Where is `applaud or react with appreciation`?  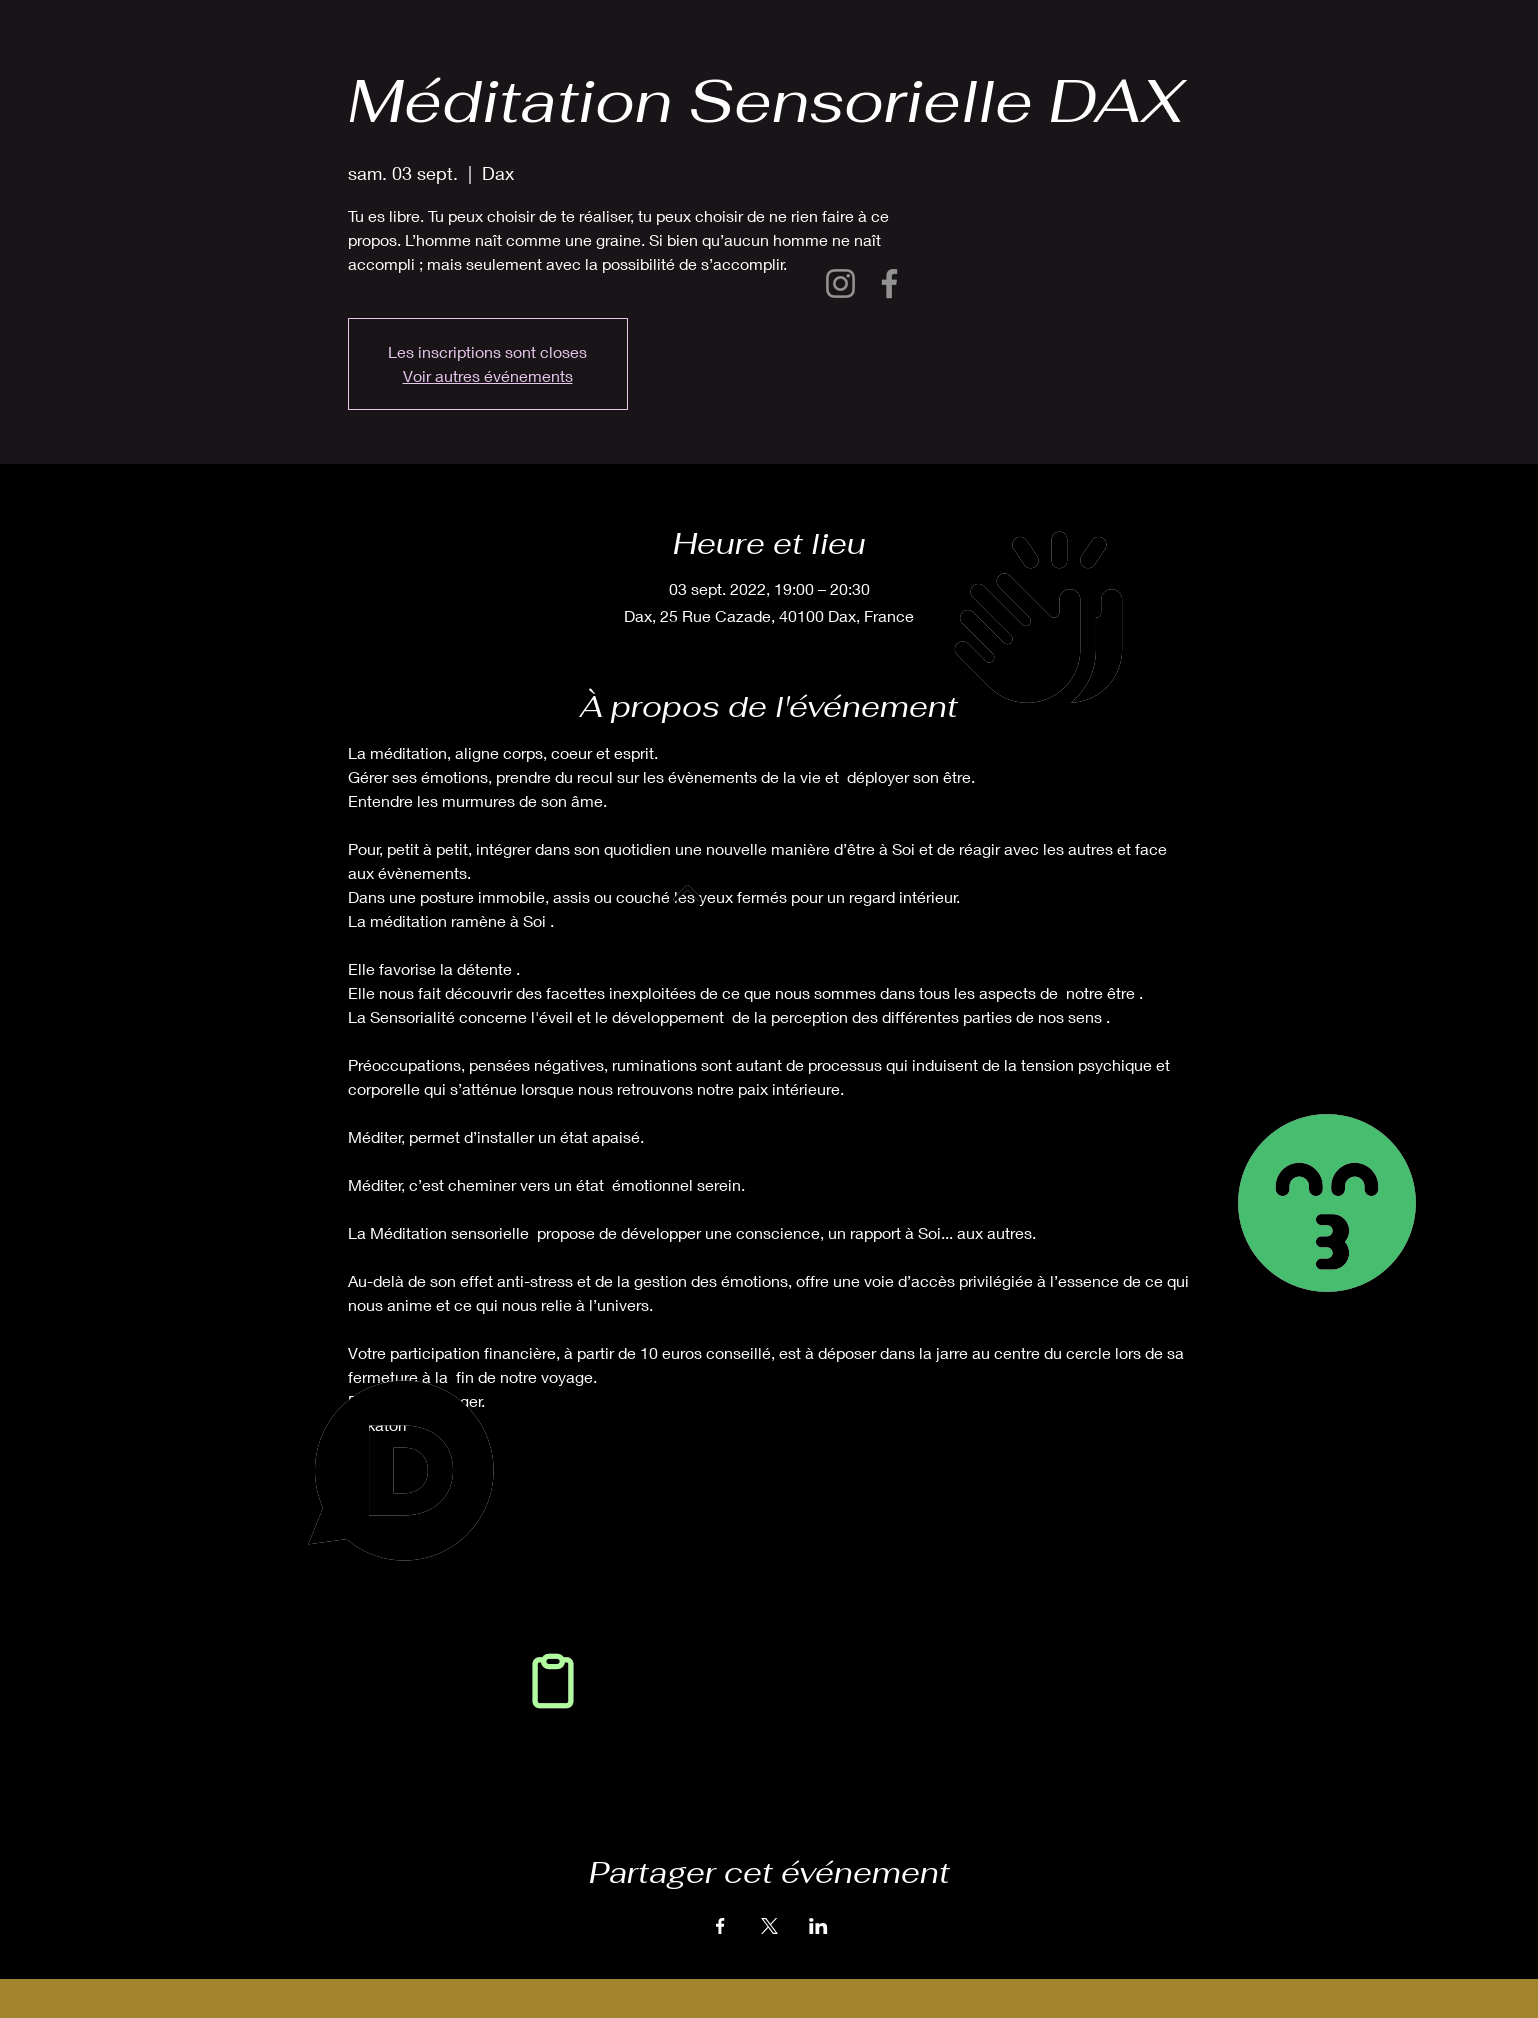 applaud or react with appreciation is located at coordinates (1038, 620).